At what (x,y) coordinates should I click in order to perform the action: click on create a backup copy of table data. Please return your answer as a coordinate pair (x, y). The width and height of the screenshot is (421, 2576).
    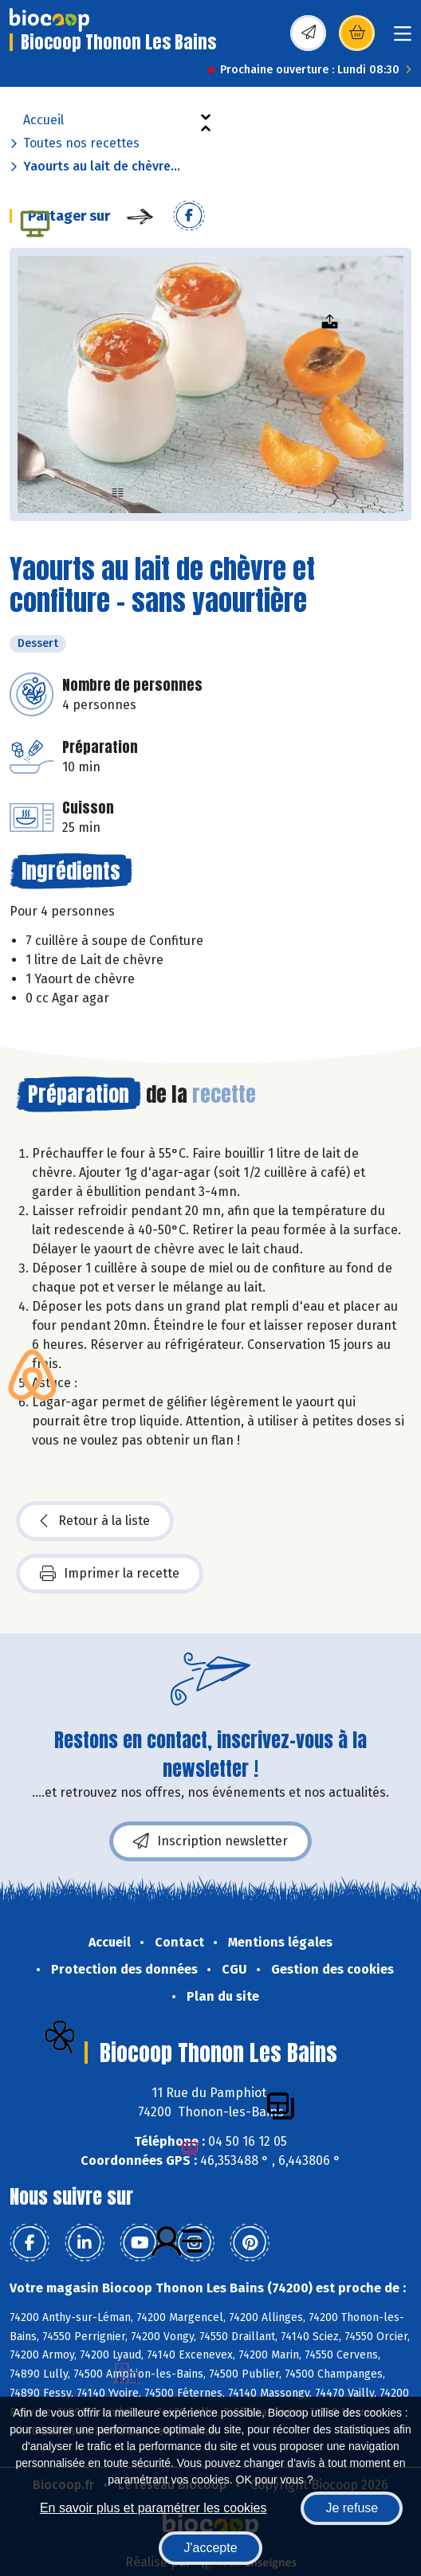
    Looking at the image, I should click on (281, 2106).